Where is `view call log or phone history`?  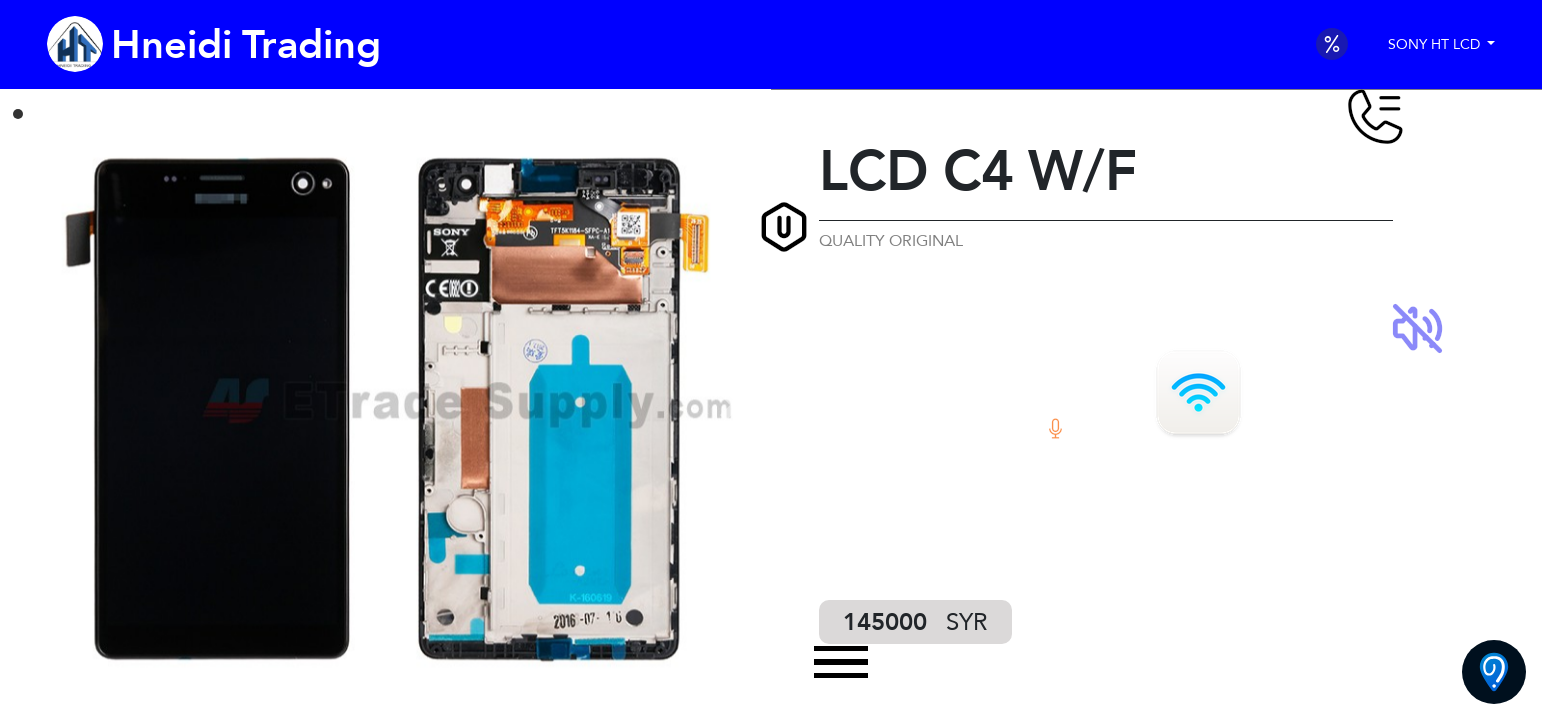
view call log or phone history is located at coordinates (1376, 115).